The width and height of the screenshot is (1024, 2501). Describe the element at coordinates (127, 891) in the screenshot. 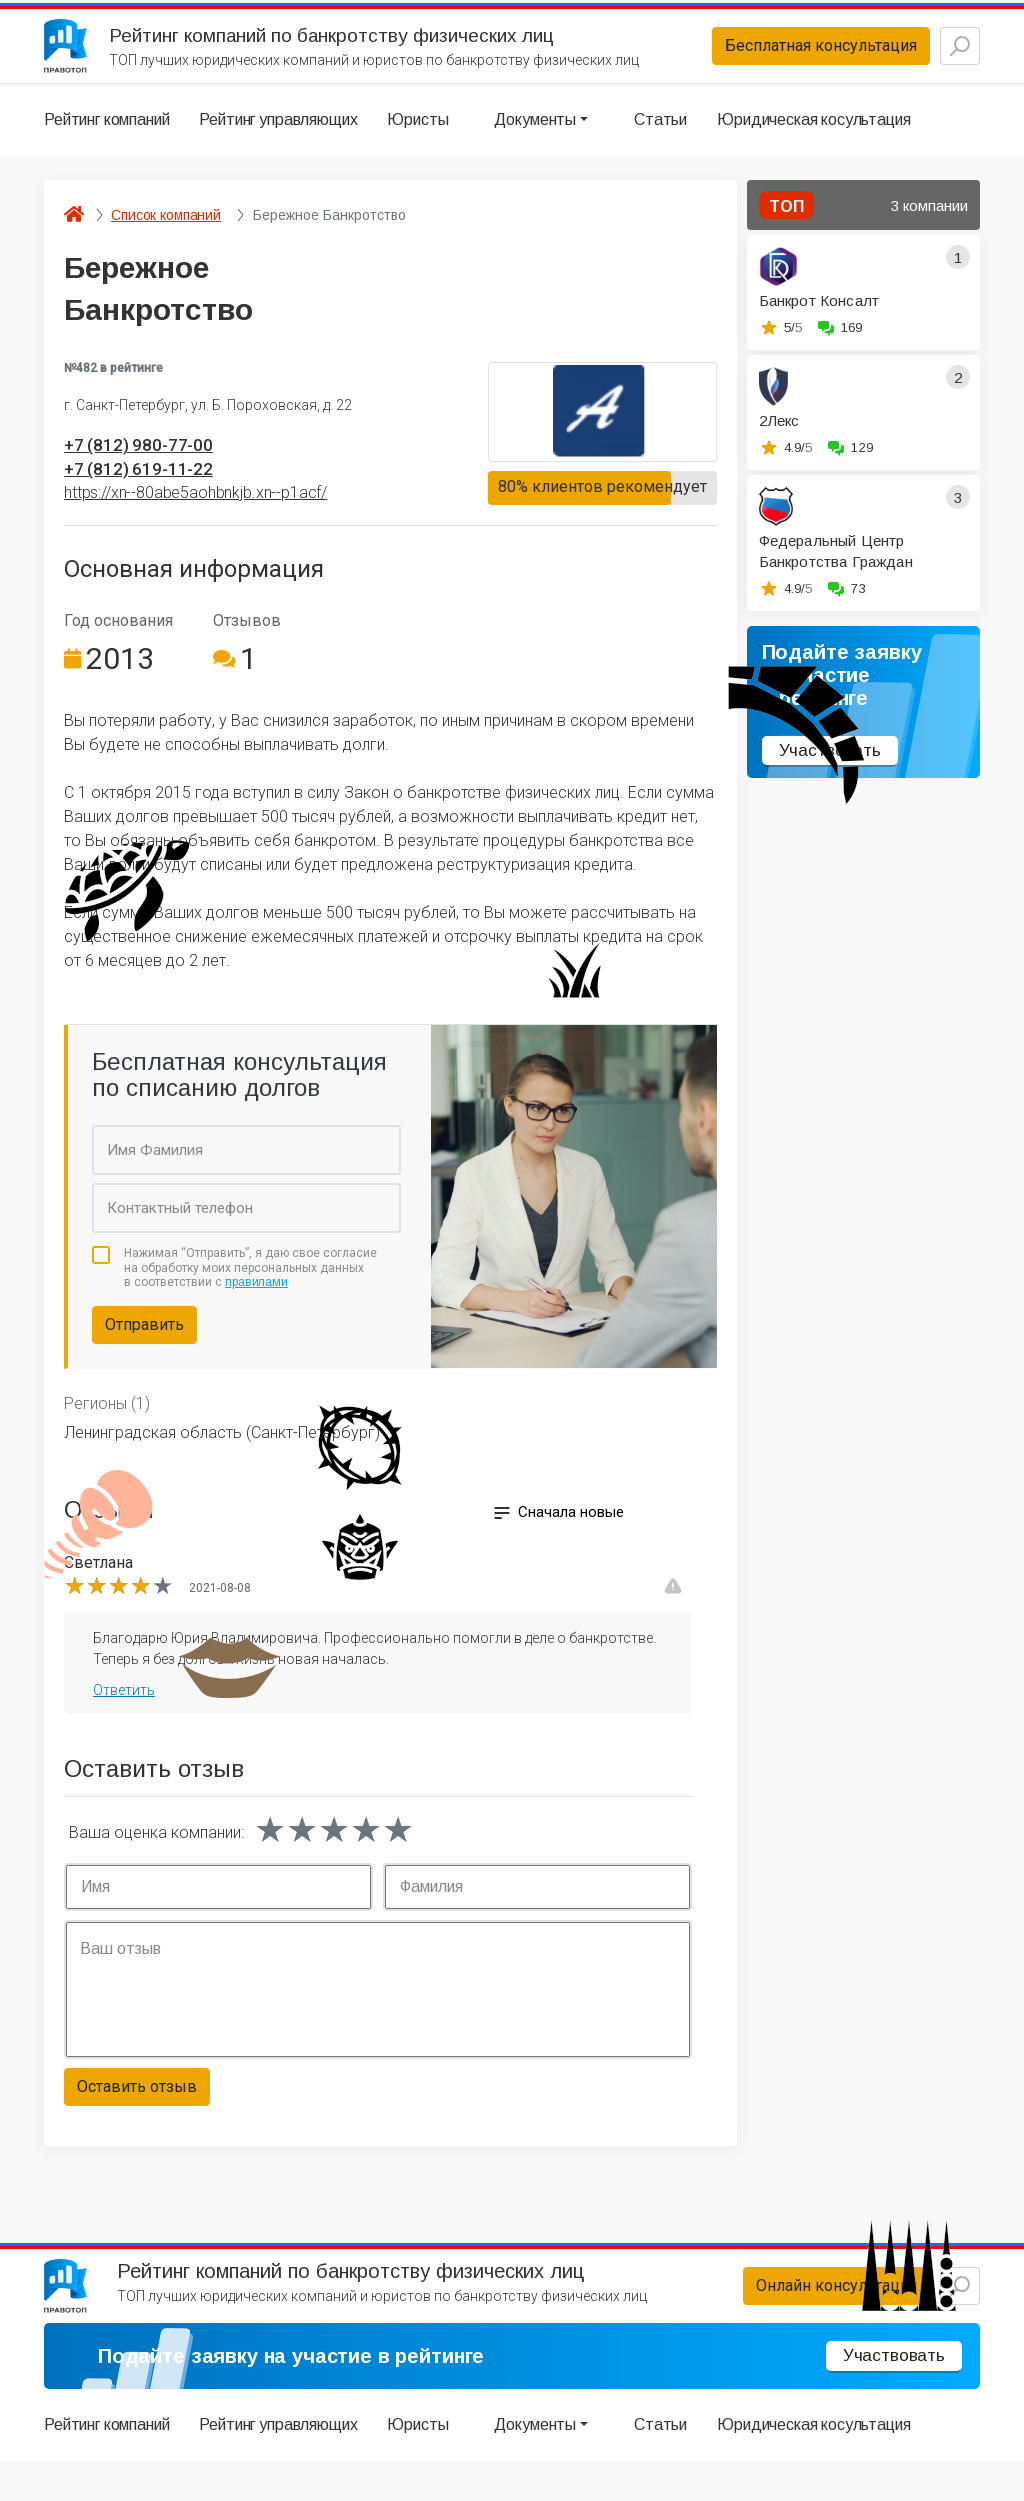

I see `indicates marine wildlife or ocean conservation content` at that location.